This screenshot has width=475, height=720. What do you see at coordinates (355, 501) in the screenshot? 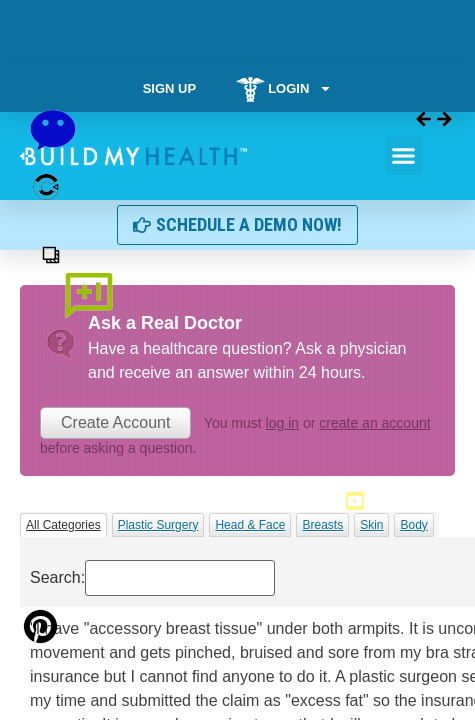
I see `open YouTube app` at bounding box center [355, 501].